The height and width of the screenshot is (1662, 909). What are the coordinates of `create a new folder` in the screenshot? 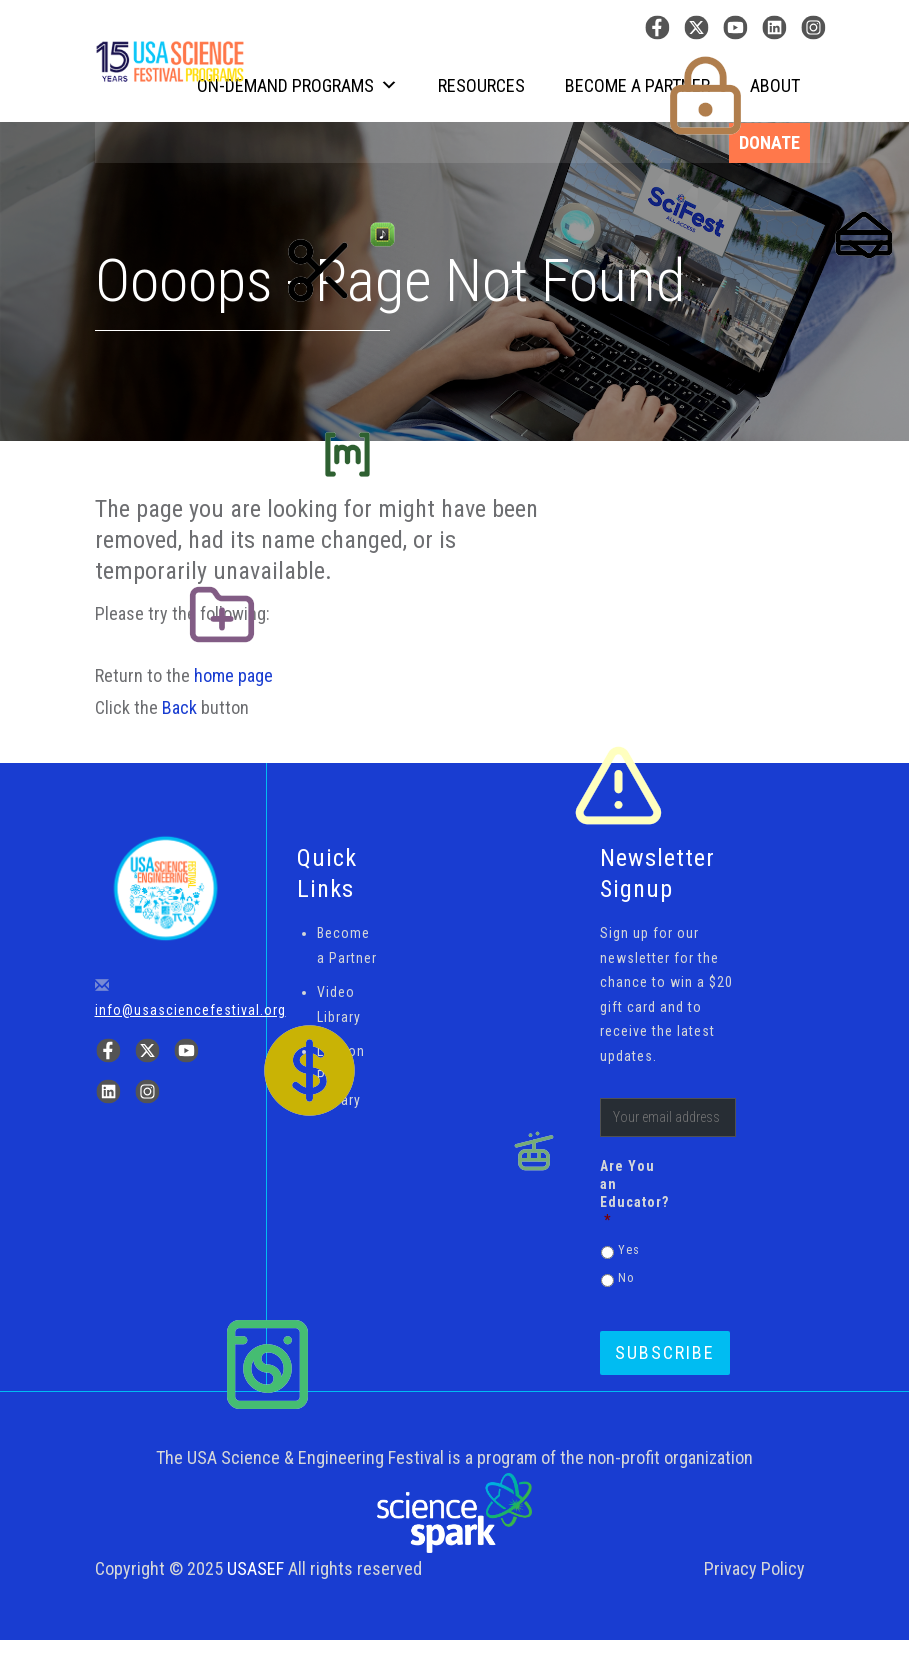 It's located at (222, 616).